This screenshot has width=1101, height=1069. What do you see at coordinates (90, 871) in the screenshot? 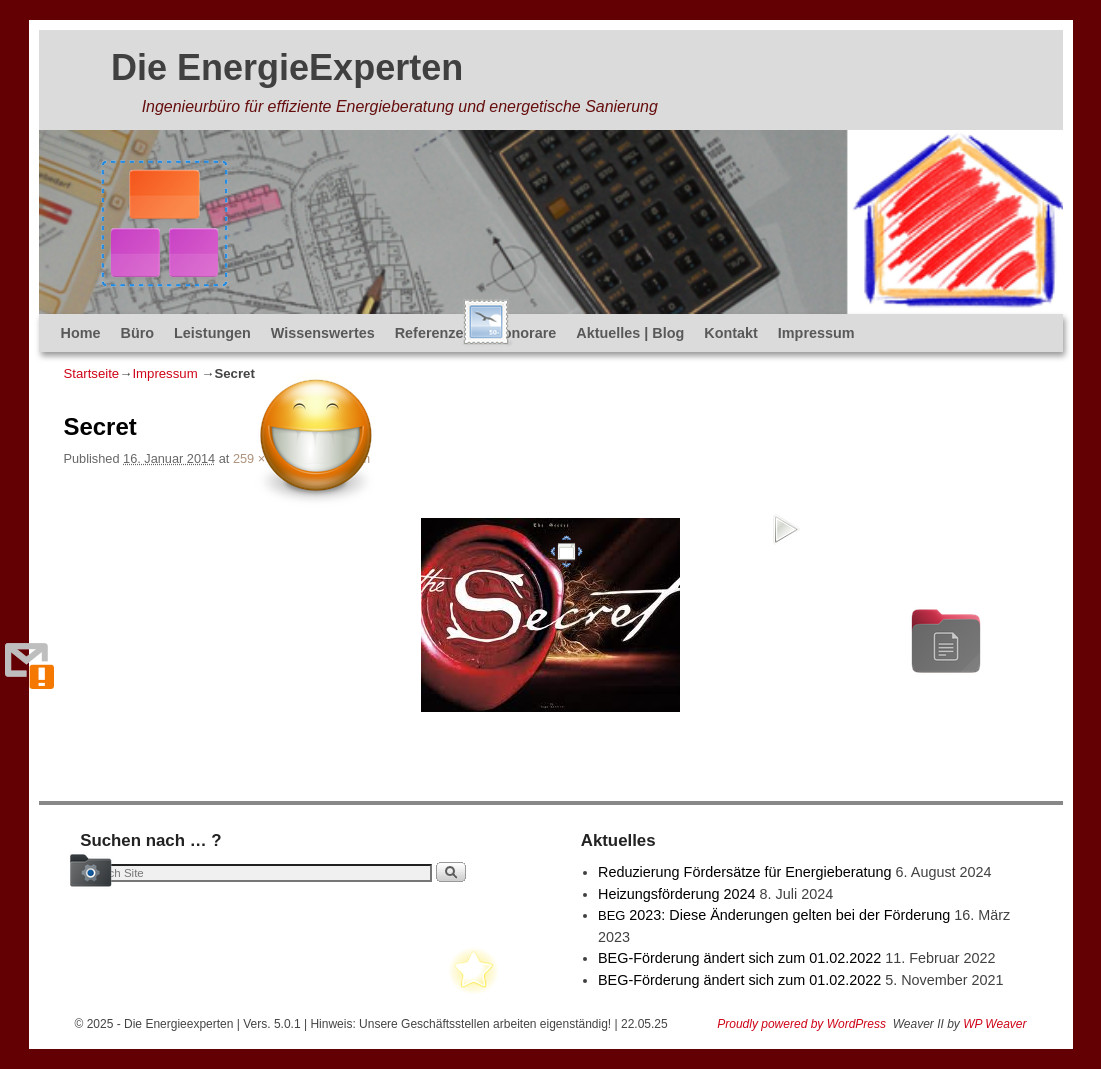
I see `access folder settings or preferences` at bounding box center [90, 871].